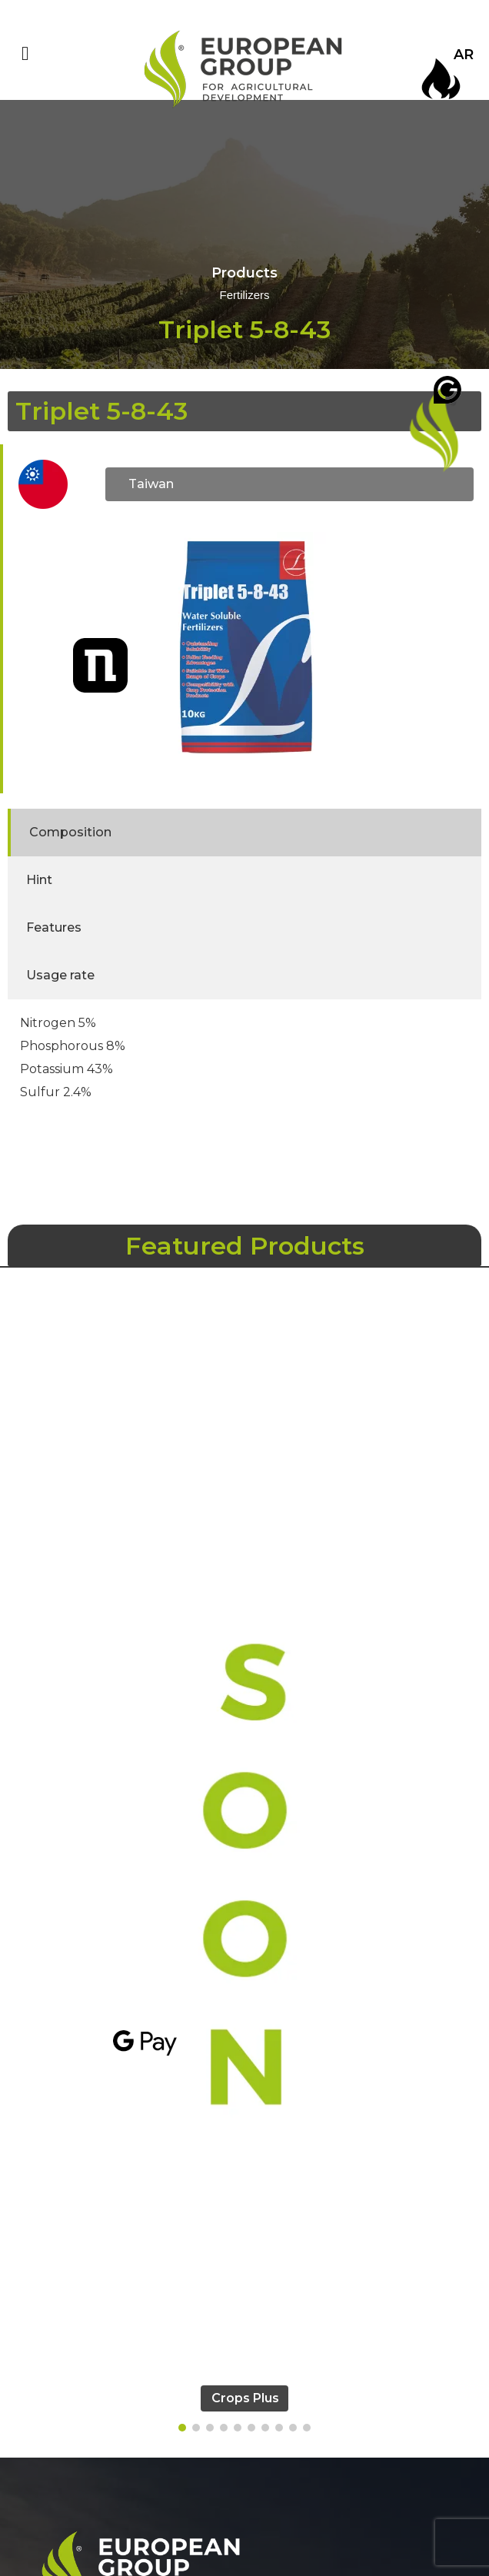 This screenshot has height=2576, width=489. I want to click on pay with google pay, so click(145, 2043).